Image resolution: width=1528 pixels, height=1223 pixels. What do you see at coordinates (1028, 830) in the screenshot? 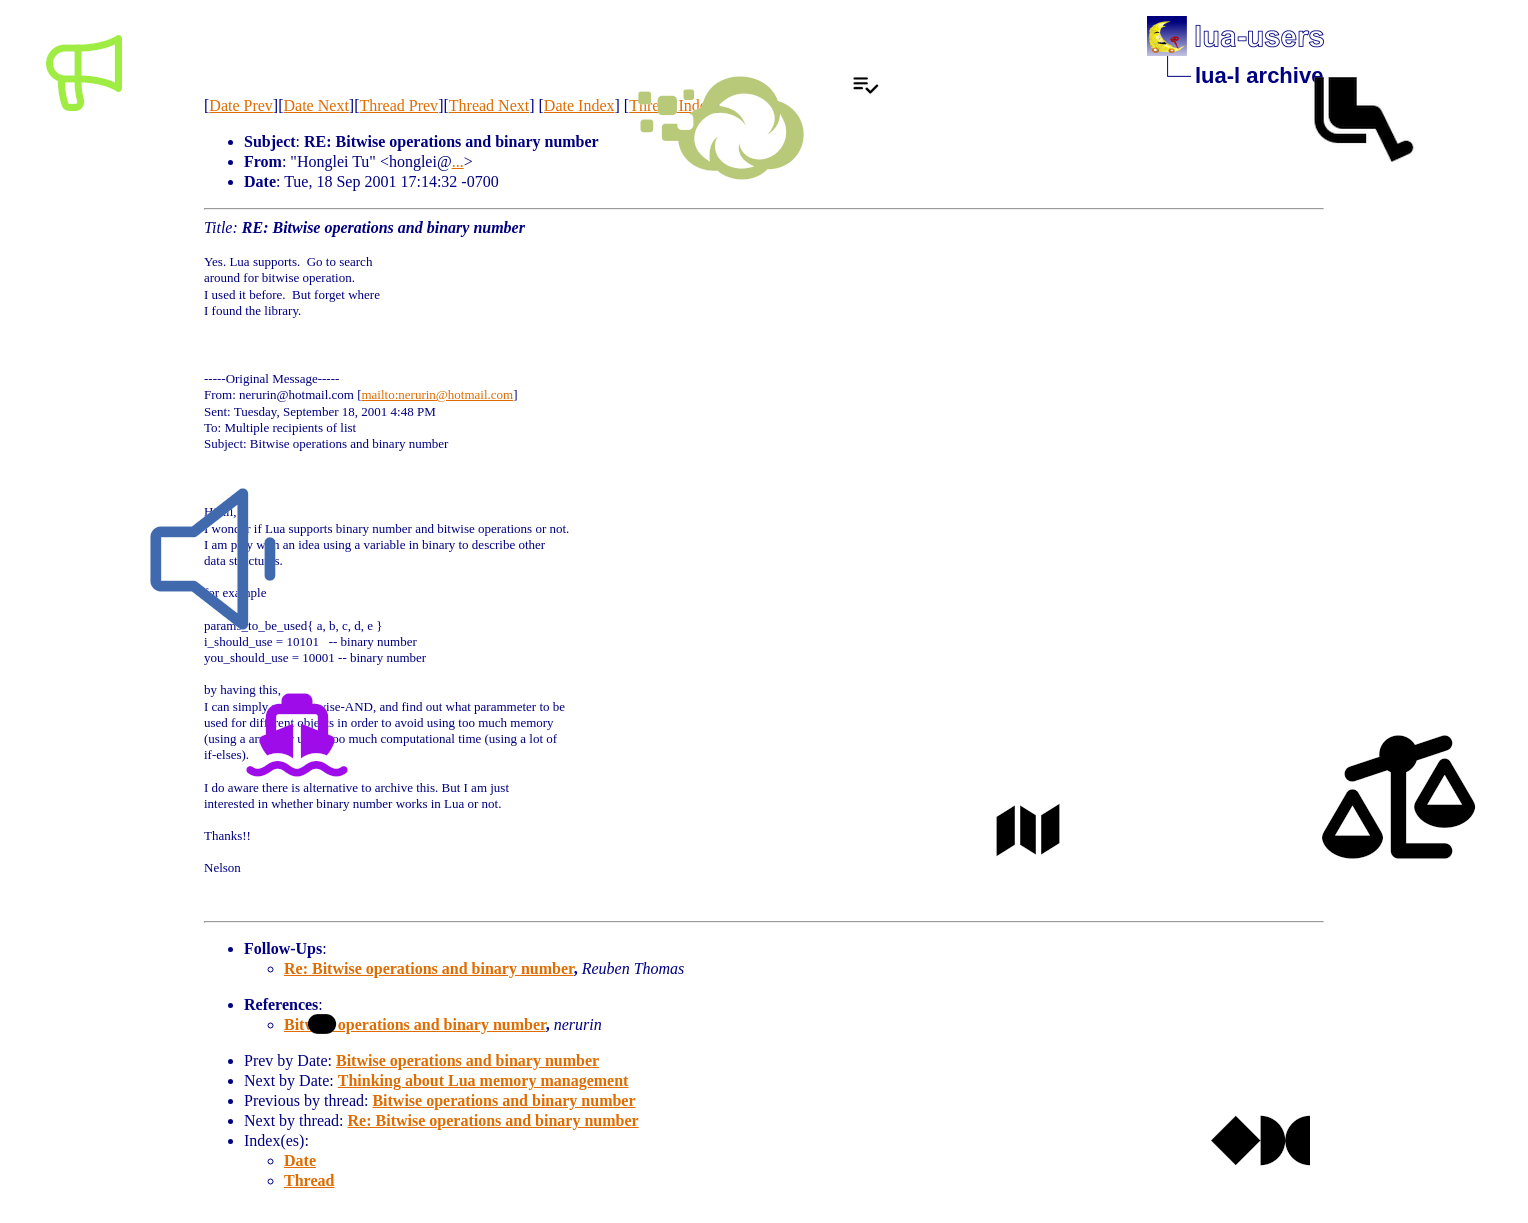
I see `open map view` at bounding box center [1028, 830].